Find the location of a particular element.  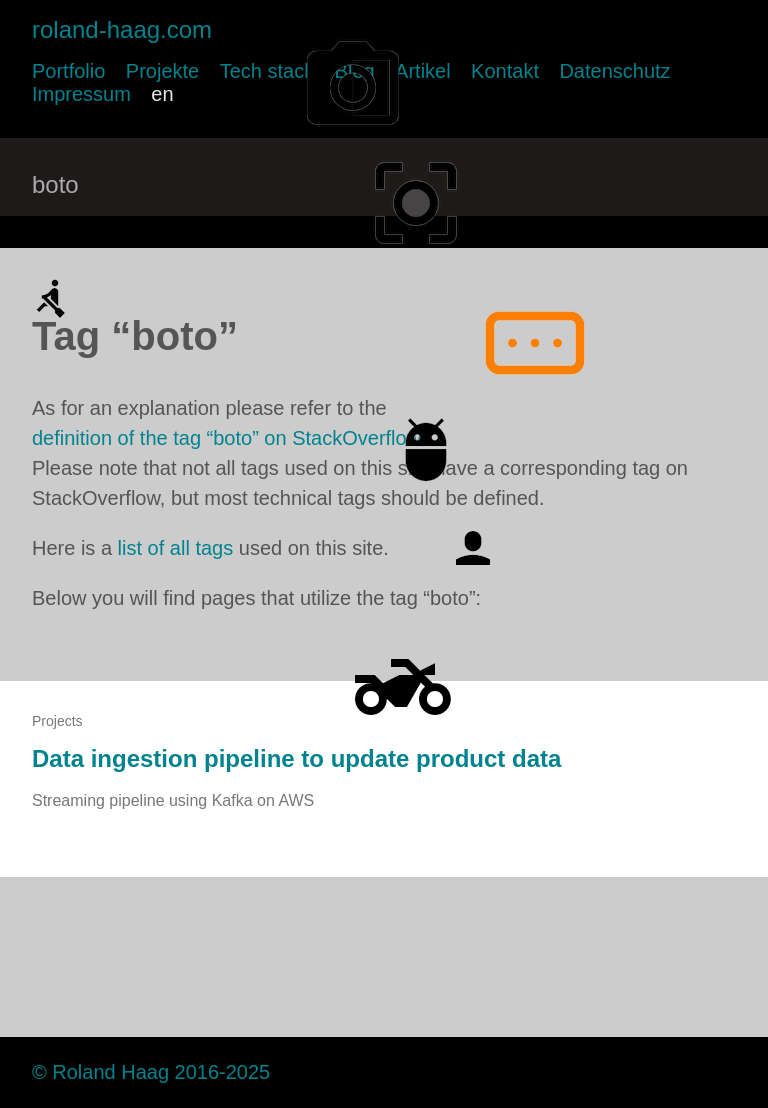

view motorcycle-friendly routes is located at coordinates (403, 687).